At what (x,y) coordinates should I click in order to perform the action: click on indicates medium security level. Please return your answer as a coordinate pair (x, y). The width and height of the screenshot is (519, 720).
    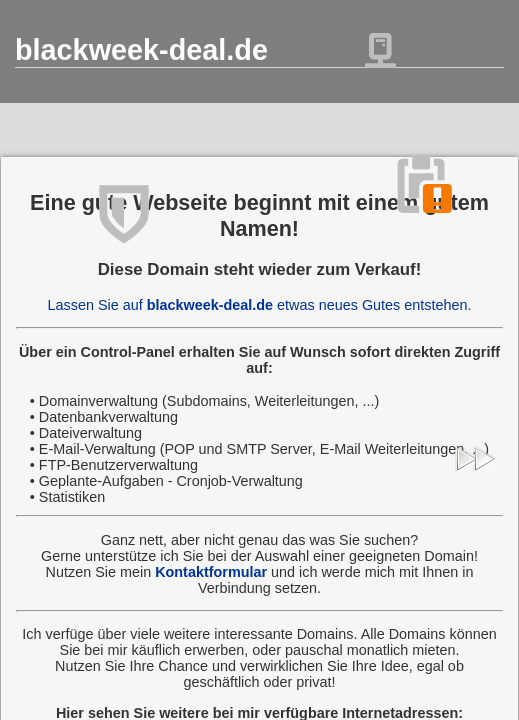
    Looking at the image, I should click on (124, 214).